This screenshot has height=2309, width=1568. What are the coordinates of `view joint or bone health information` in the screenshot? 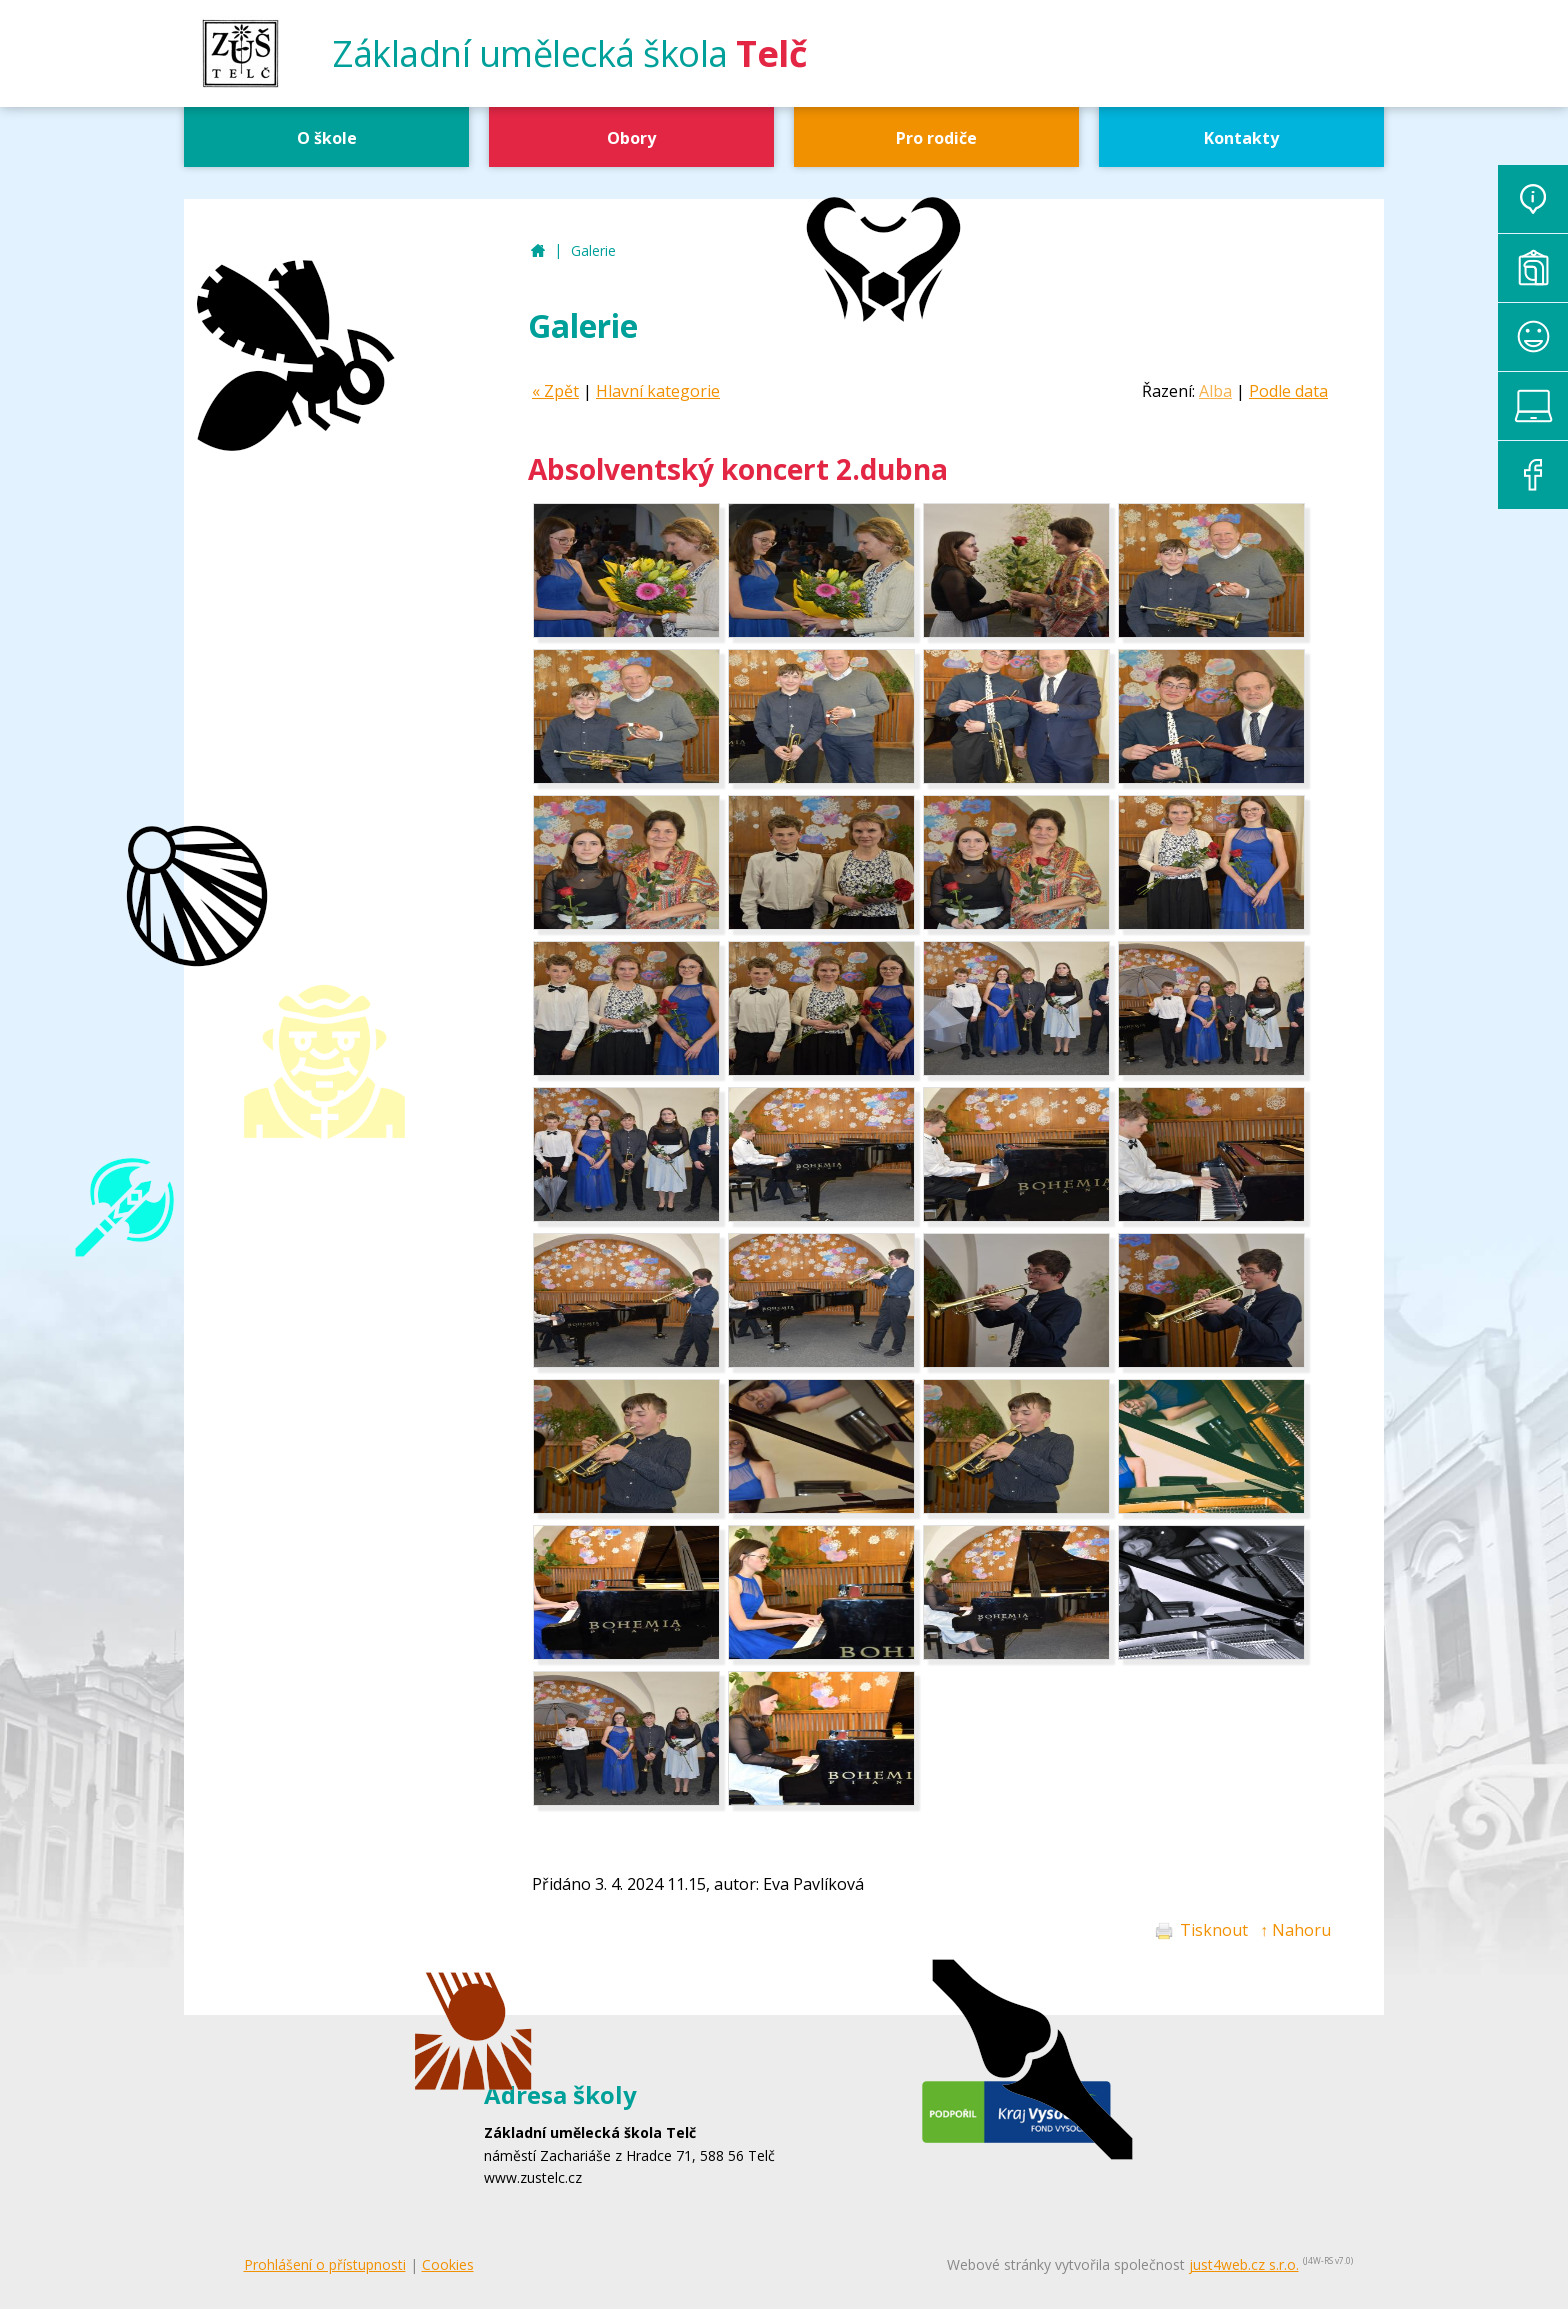 It's located at (1032, 2059).